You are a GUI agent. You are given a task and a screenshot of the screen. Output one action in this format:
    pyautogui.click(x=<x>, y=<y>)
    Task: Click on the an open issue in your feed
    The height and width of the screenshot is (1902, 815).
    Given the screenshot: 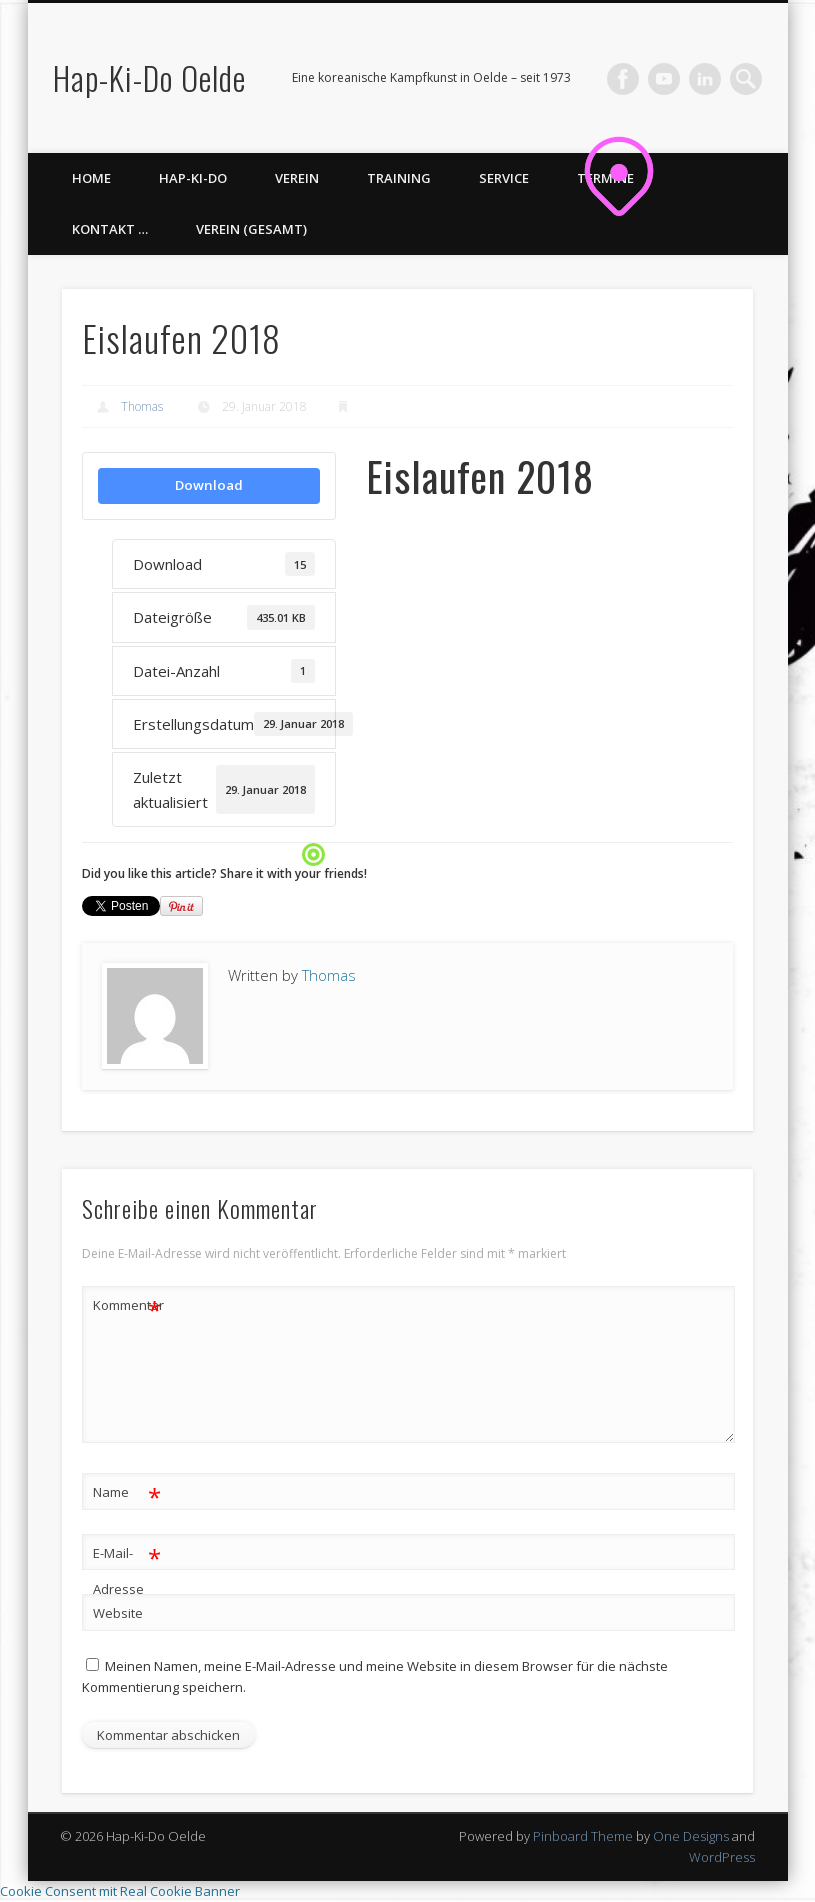 What is the action you would take?
    pyautogui.click(x=313, y=854)
    